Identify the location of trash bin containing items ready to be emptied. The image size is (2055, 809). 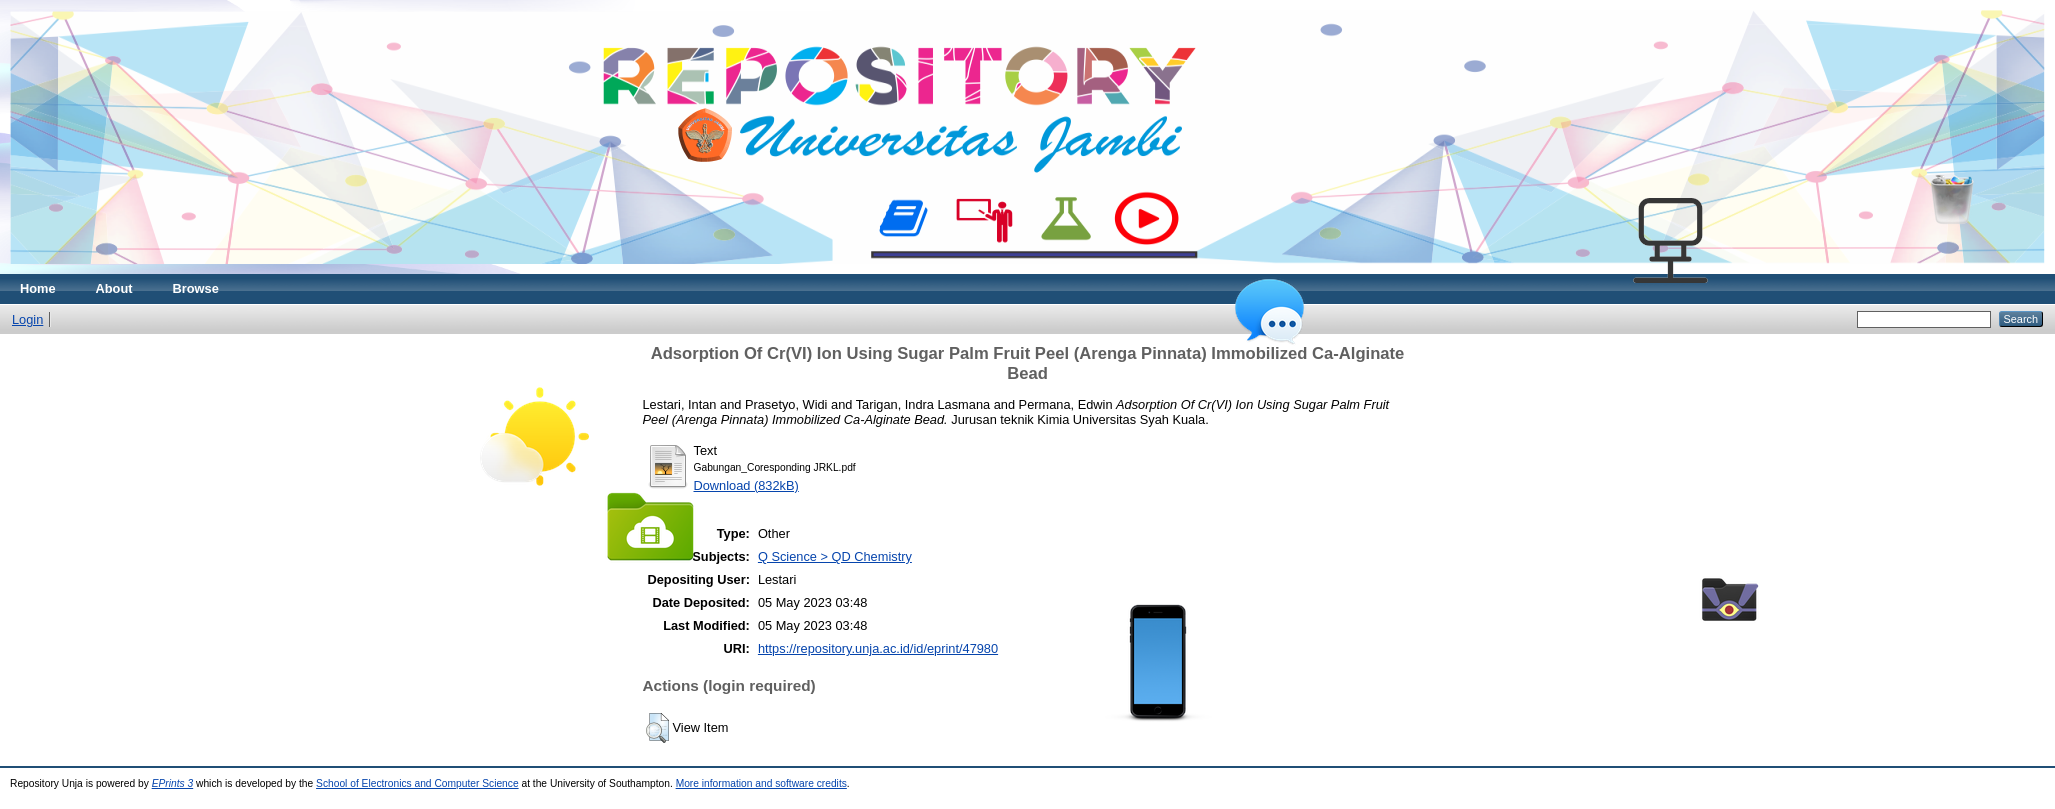
(1952, 200).